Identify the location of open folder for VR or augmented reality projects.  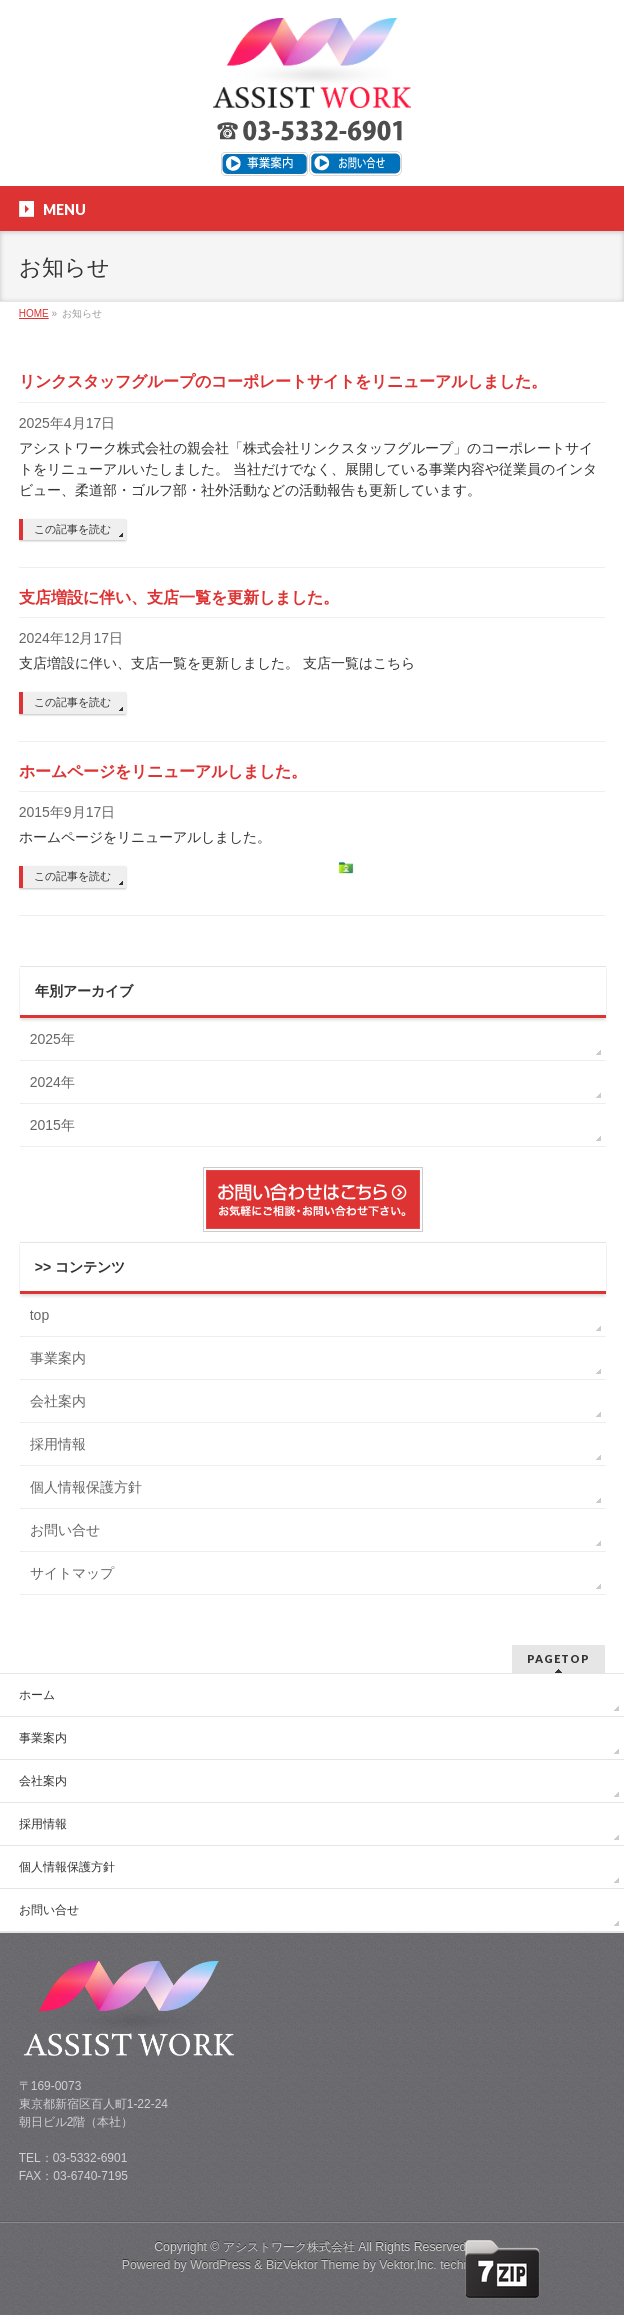
(346, 868).